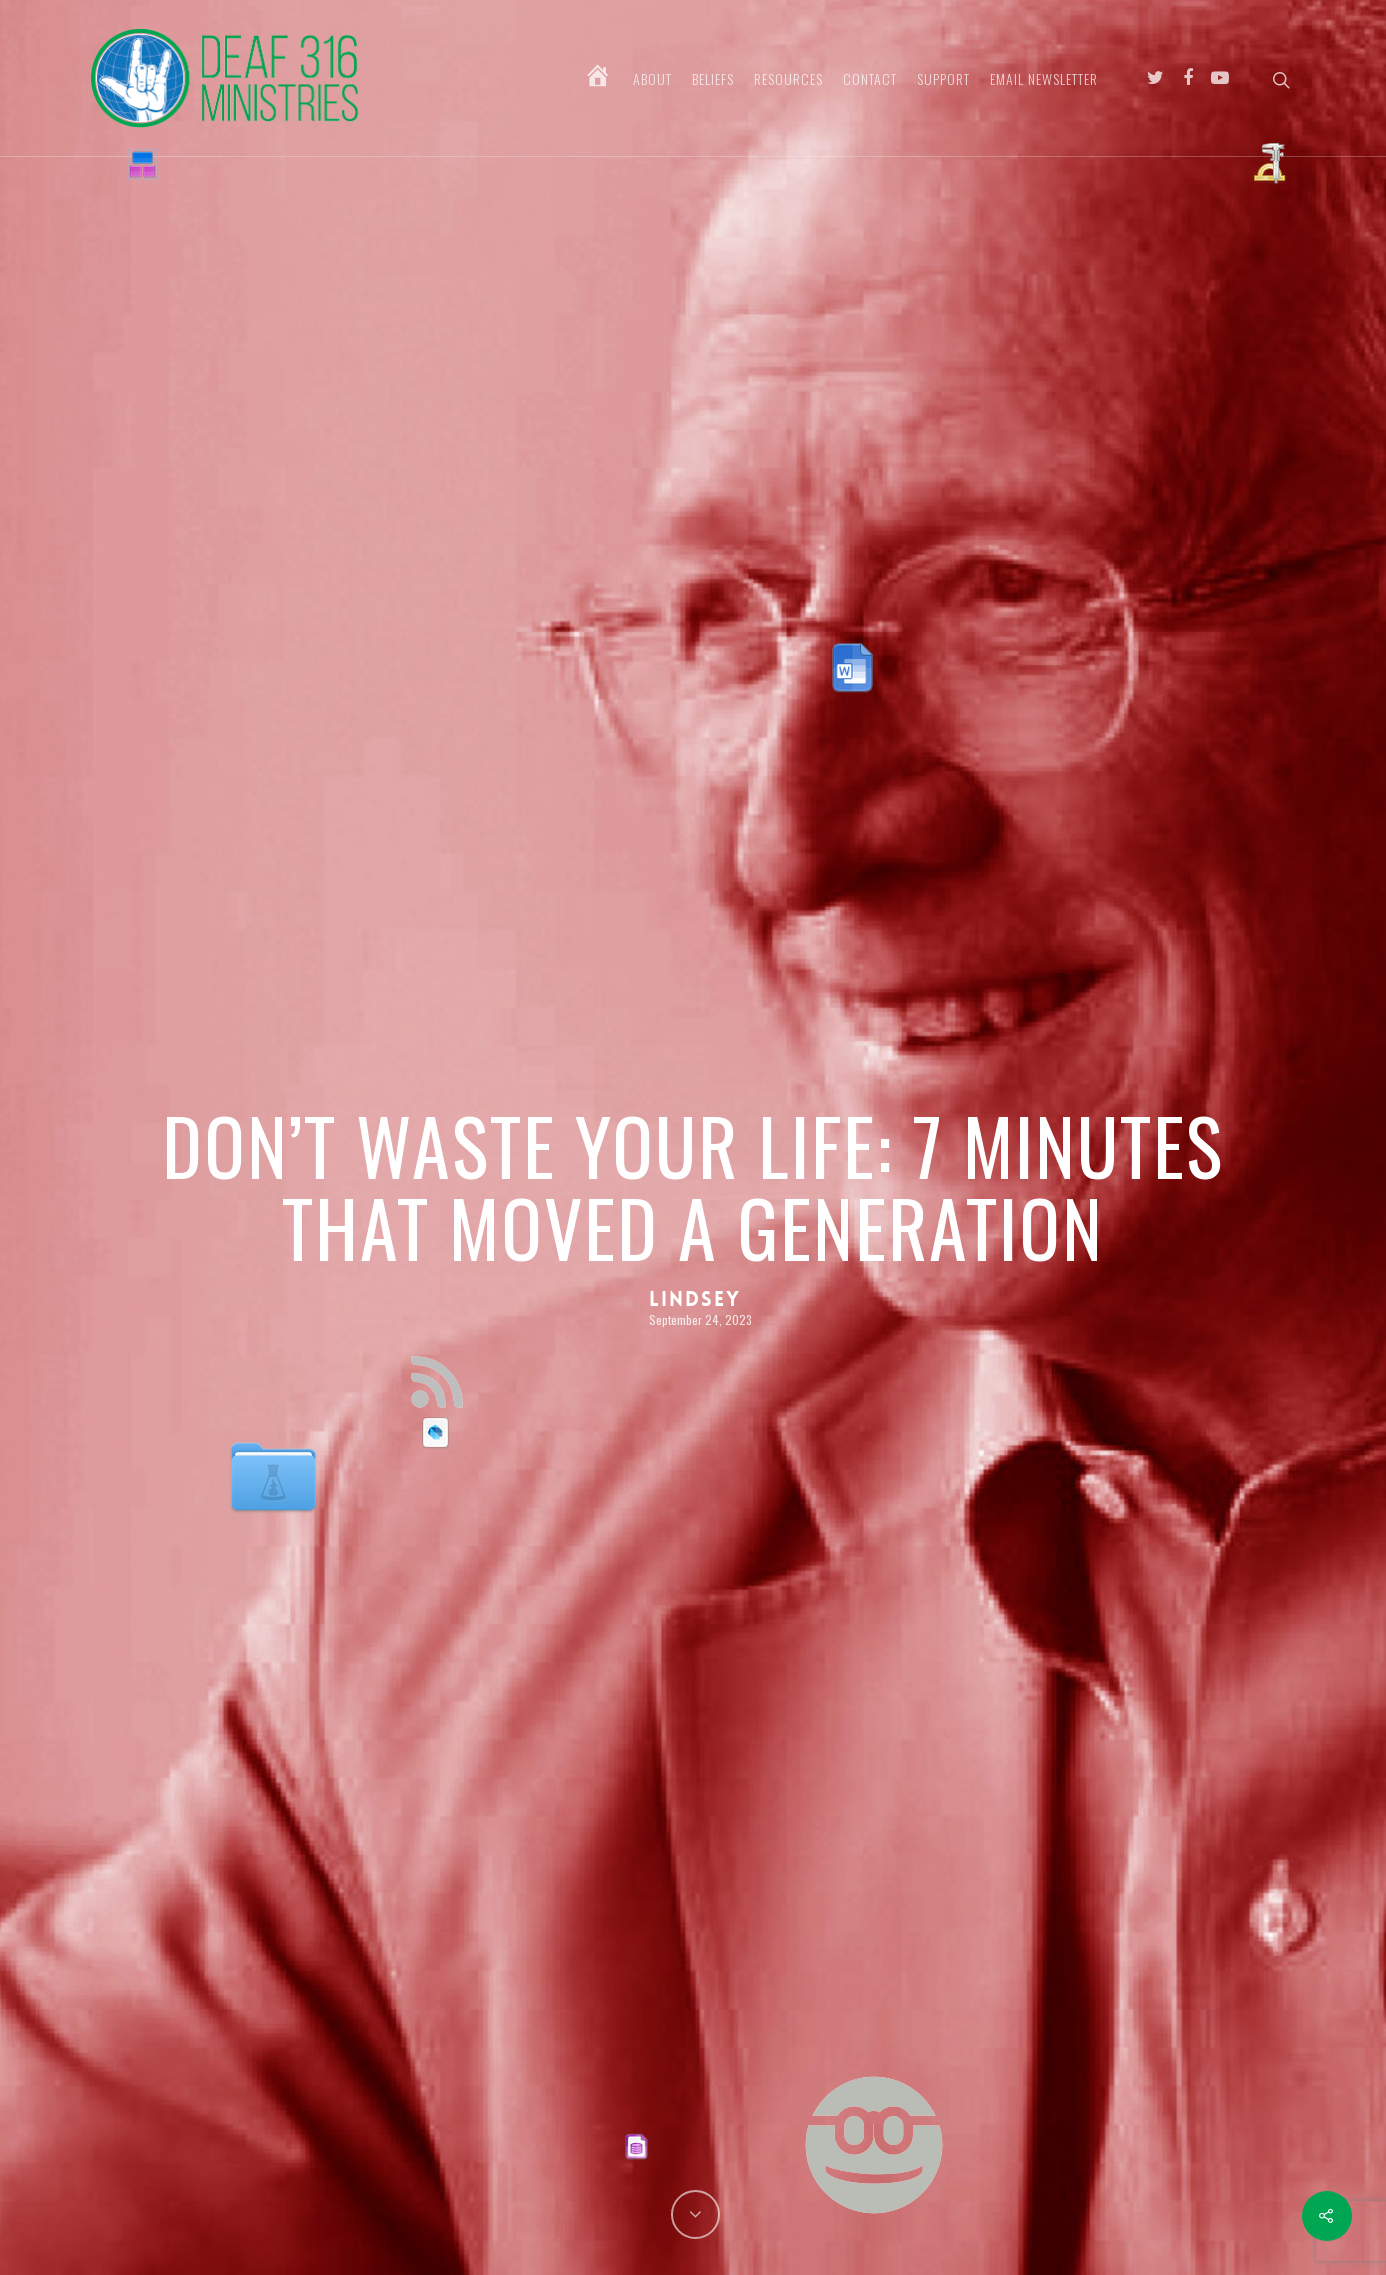 The image size is (1386, 2275). What do you see at coordinates (852, 667) in the screenshot?
I see `open a Microsoft Word document` at bounding box center [852, 667].